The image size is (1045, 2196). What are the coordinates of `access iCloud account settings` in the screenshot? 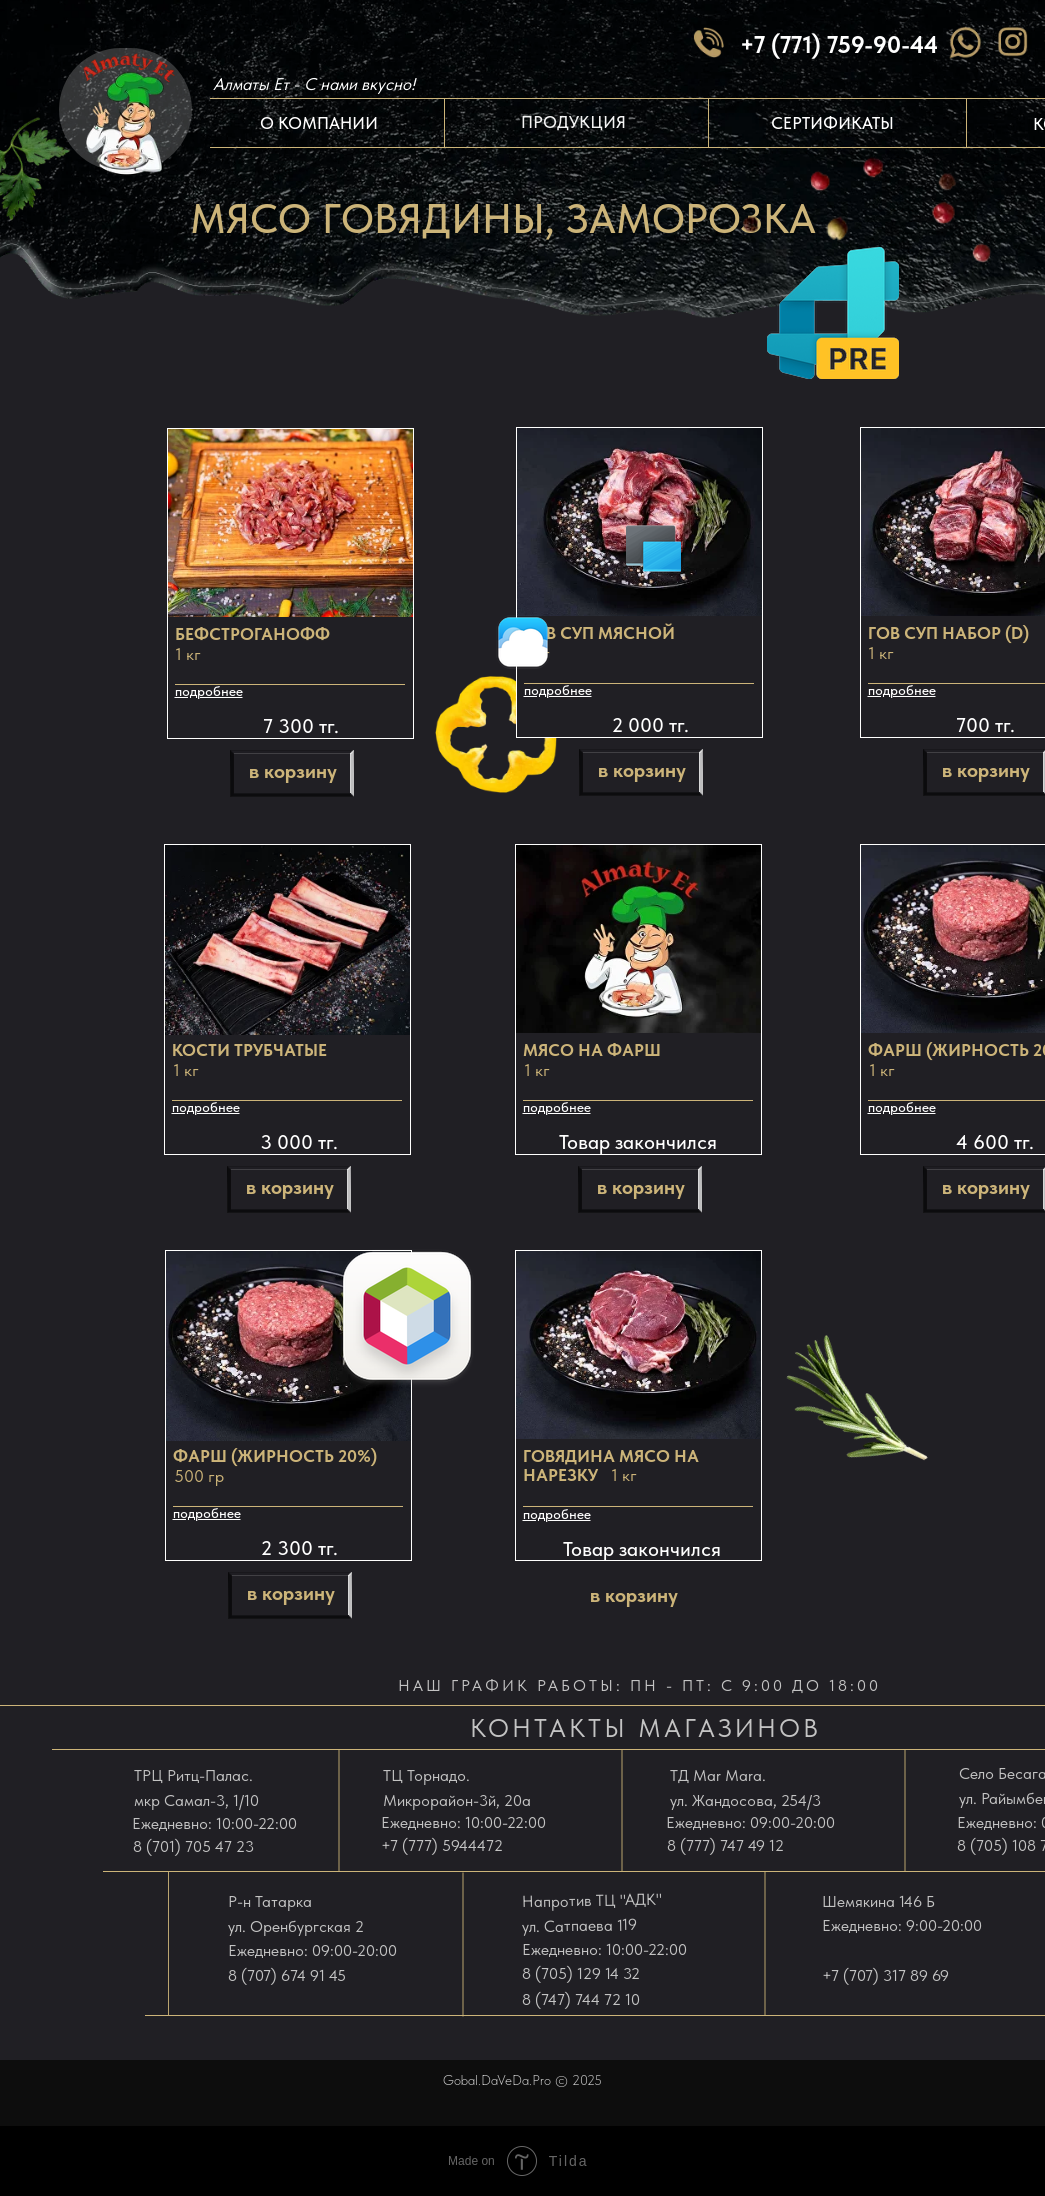 It's located at (523, 642).